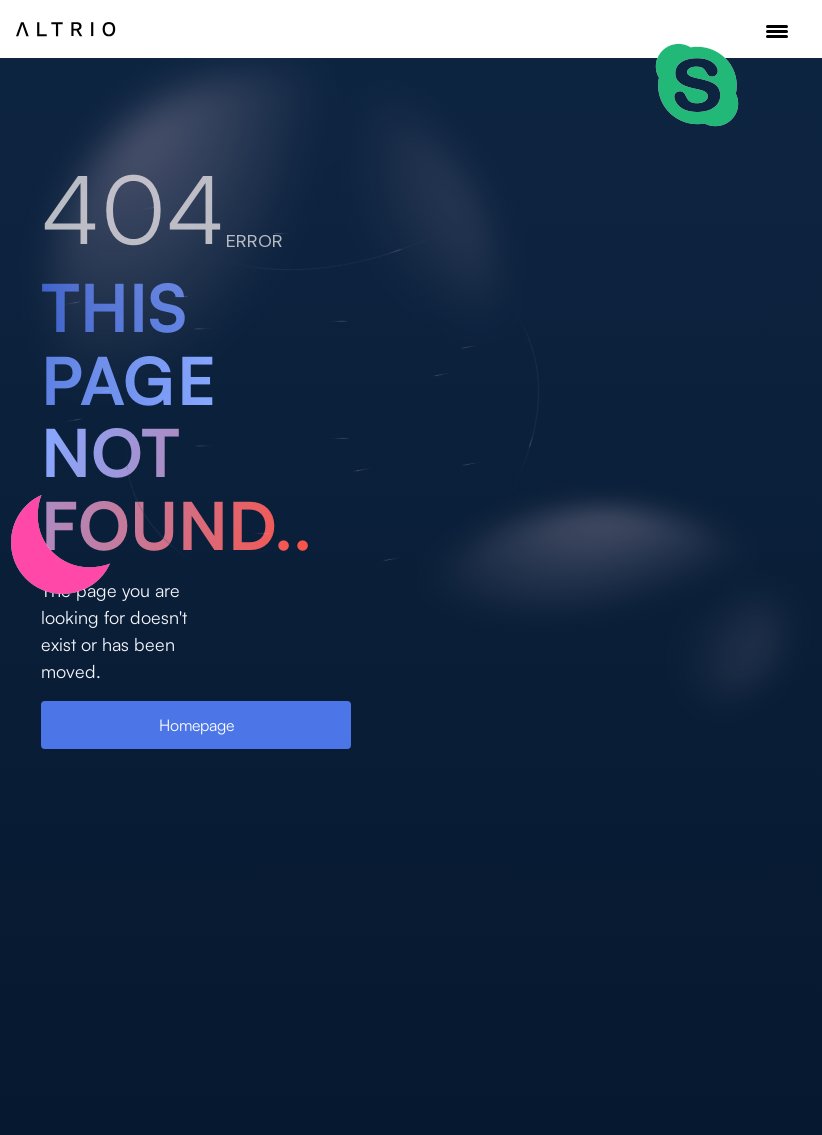 This screenshot has width=822, height=1135. What do you see at coordinates (60, 544) in the screenshot?
I see `toggle dark mode` at bounding box center [60, 544].